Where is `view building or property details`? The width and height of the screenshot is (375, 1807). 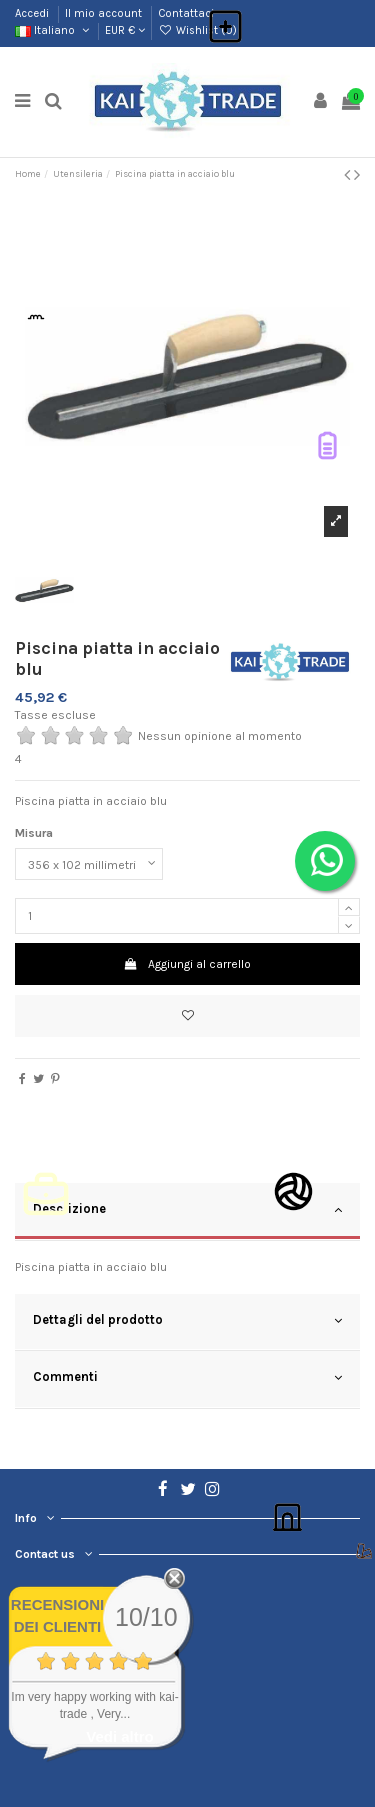
view building or property details is located at coordinates (287, 1516).